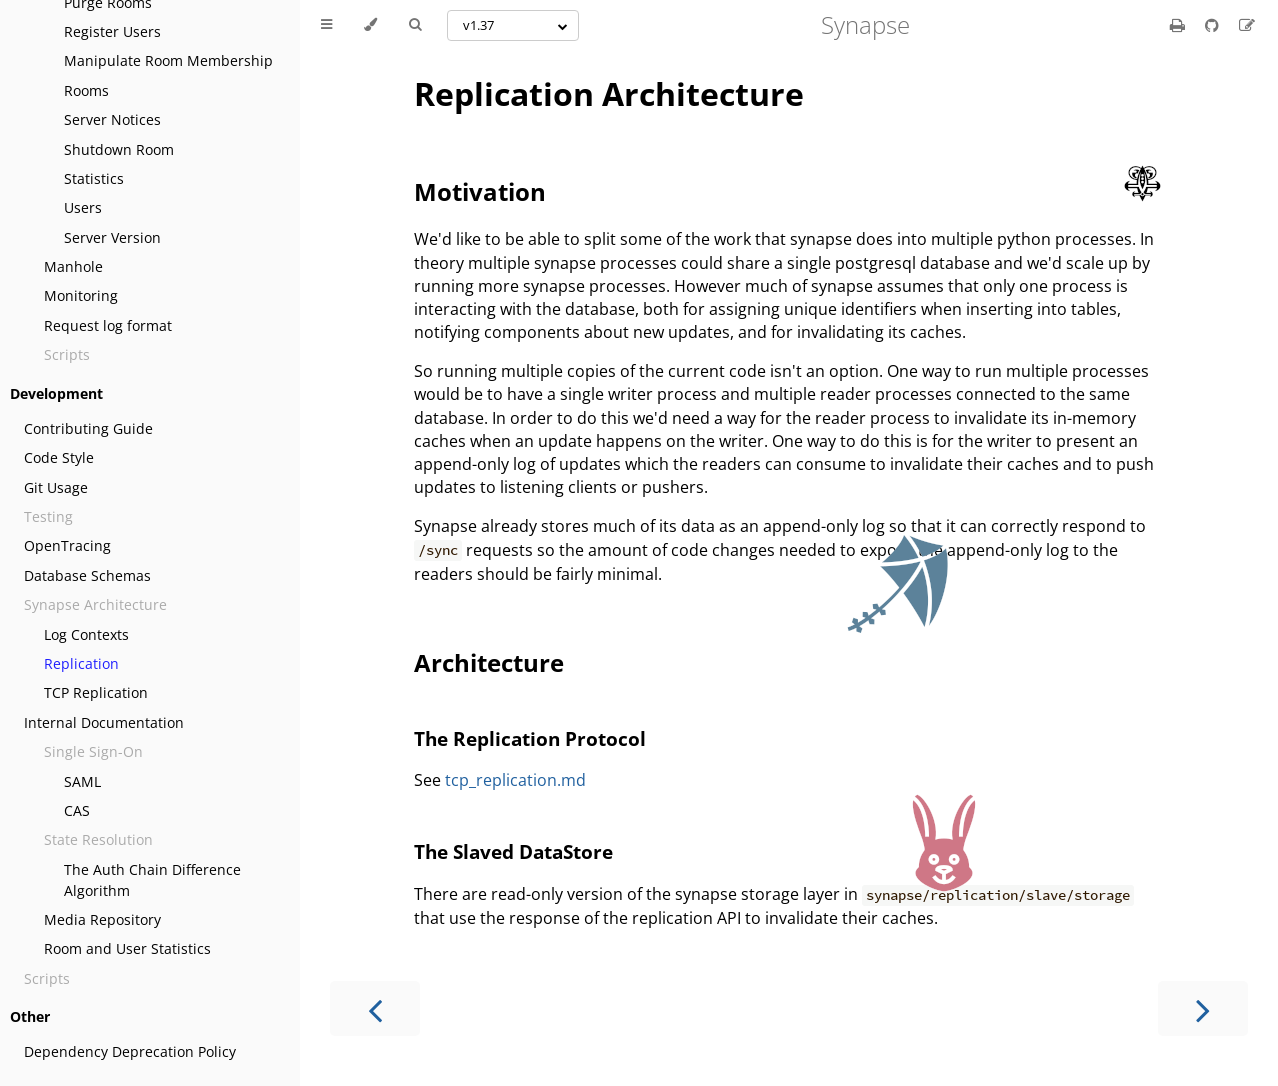 The image size is (1278, 1086). Describe the element at coordinates (1142, 183) in the screenshot. I see `decorative tribal or abstract emblem` at that location.